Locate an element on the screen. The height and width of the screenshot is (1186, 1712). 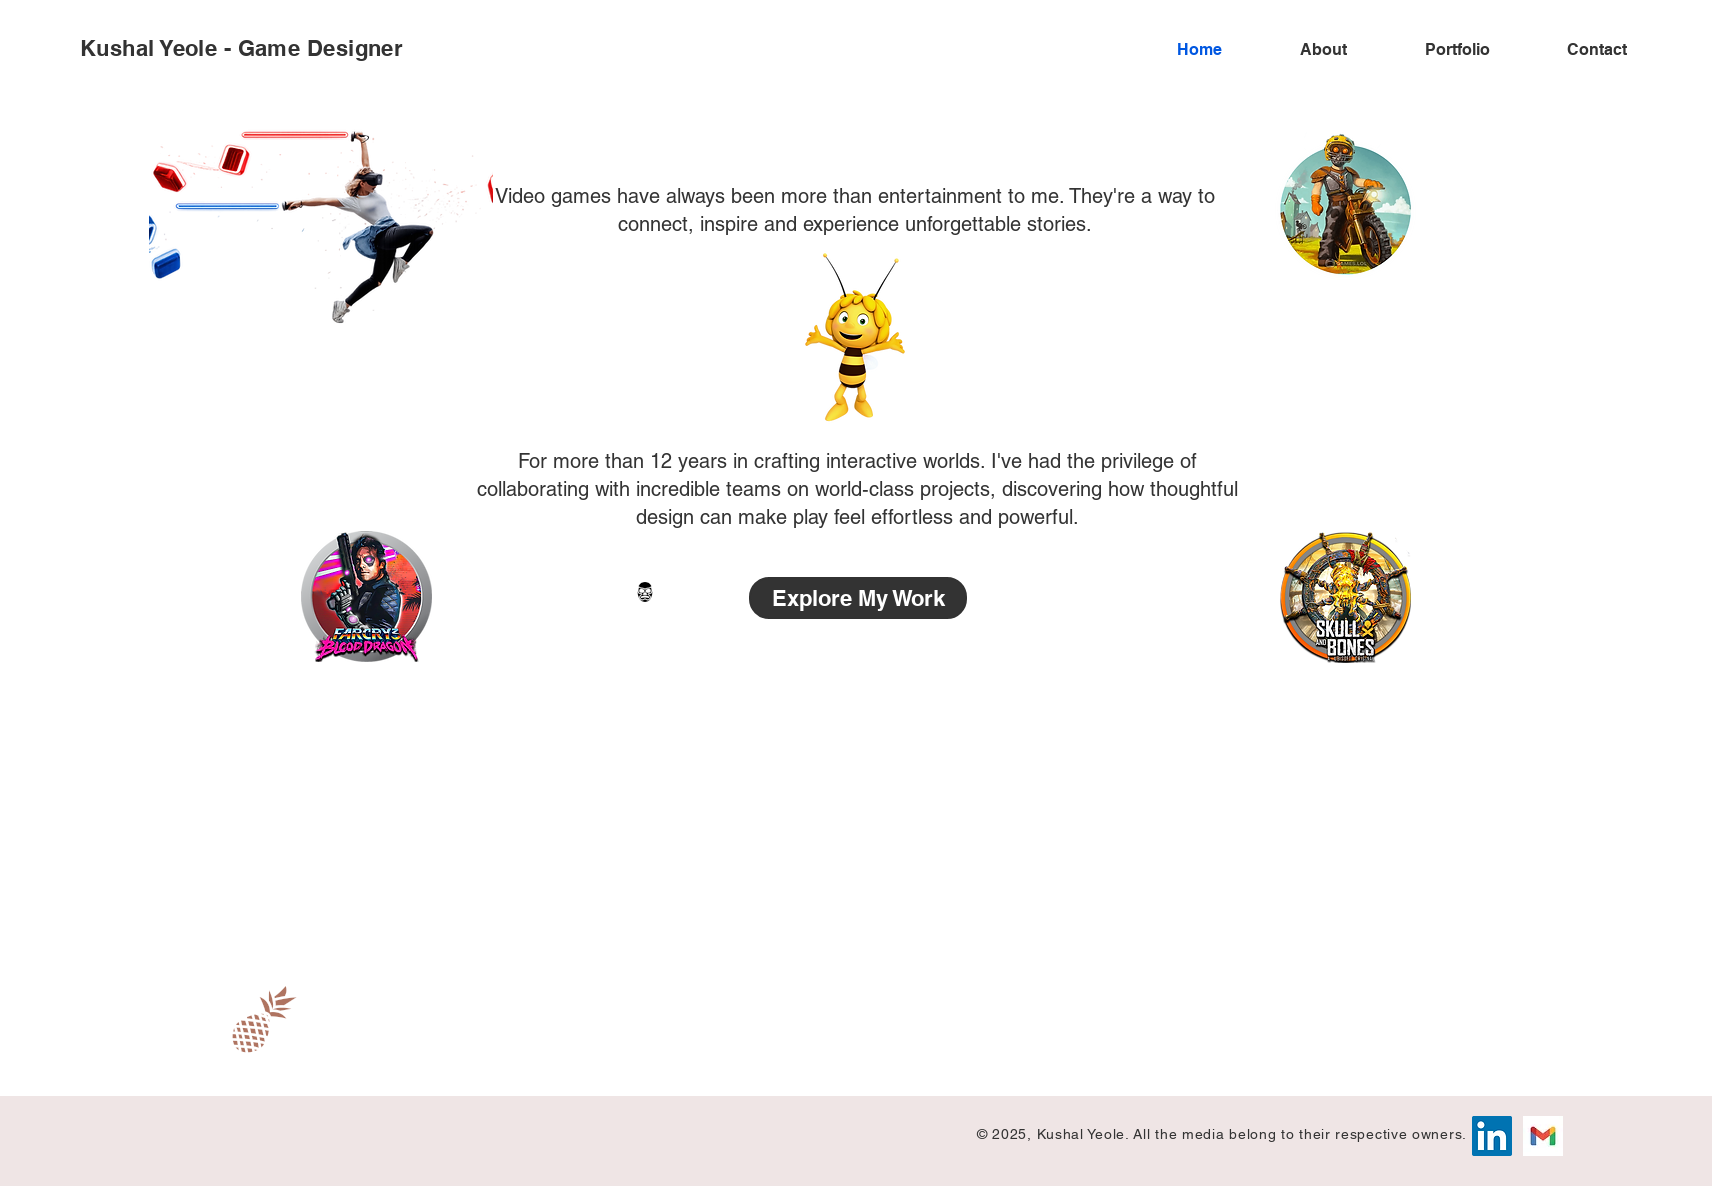
select a wrestler character or avatar is located at coordinates (645, 592).